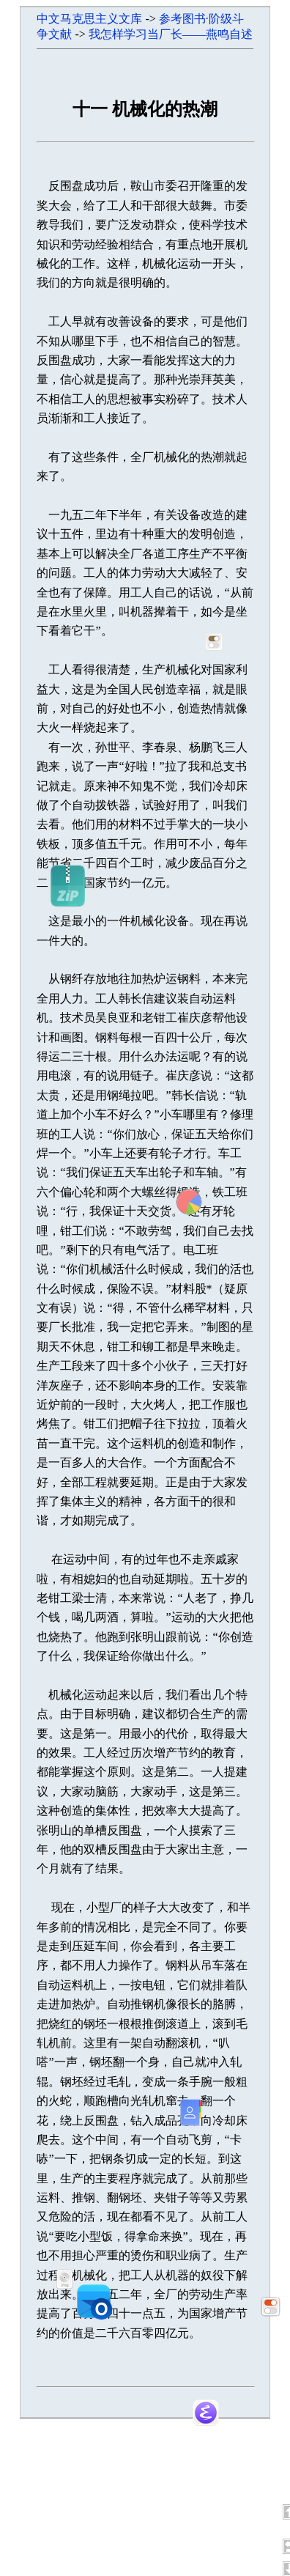 The image size is (290, 2576). Describe the element at coordinates (270, 2306) in the screenshot. I see `open desktop preferences or settings` at that location.